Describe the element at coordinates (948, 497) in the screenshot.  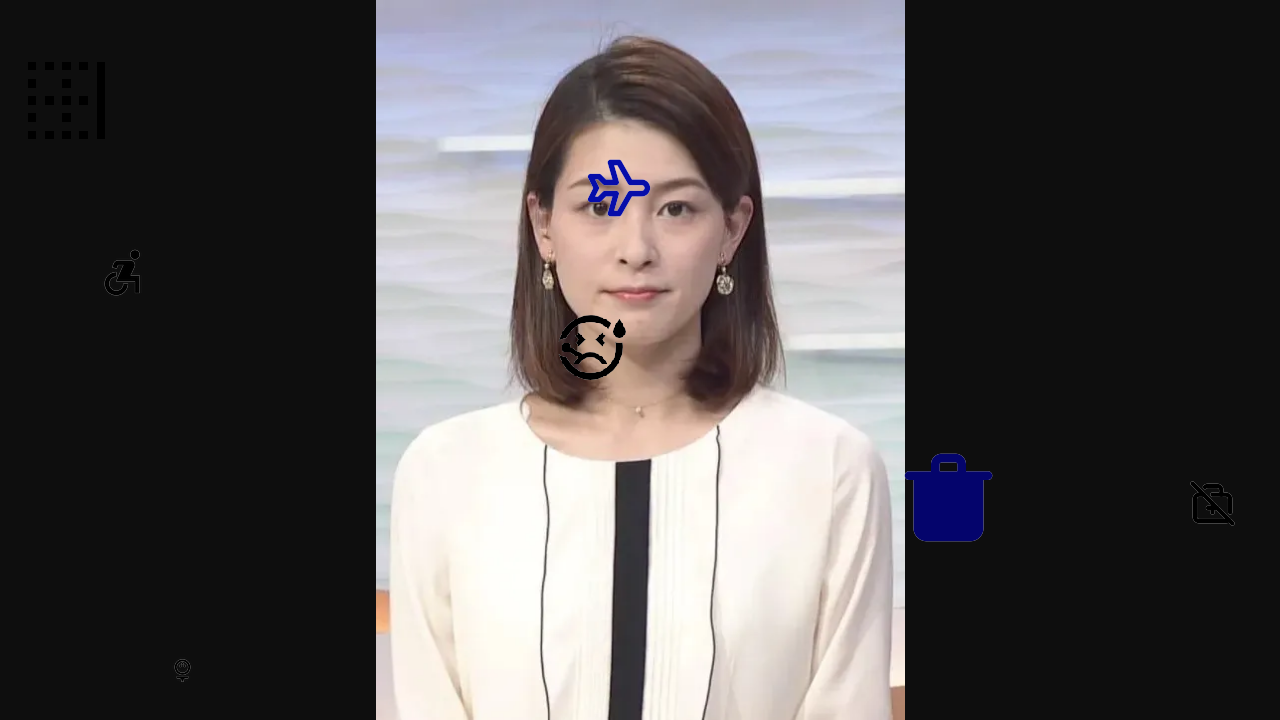
I see `delete selected item` at that location.